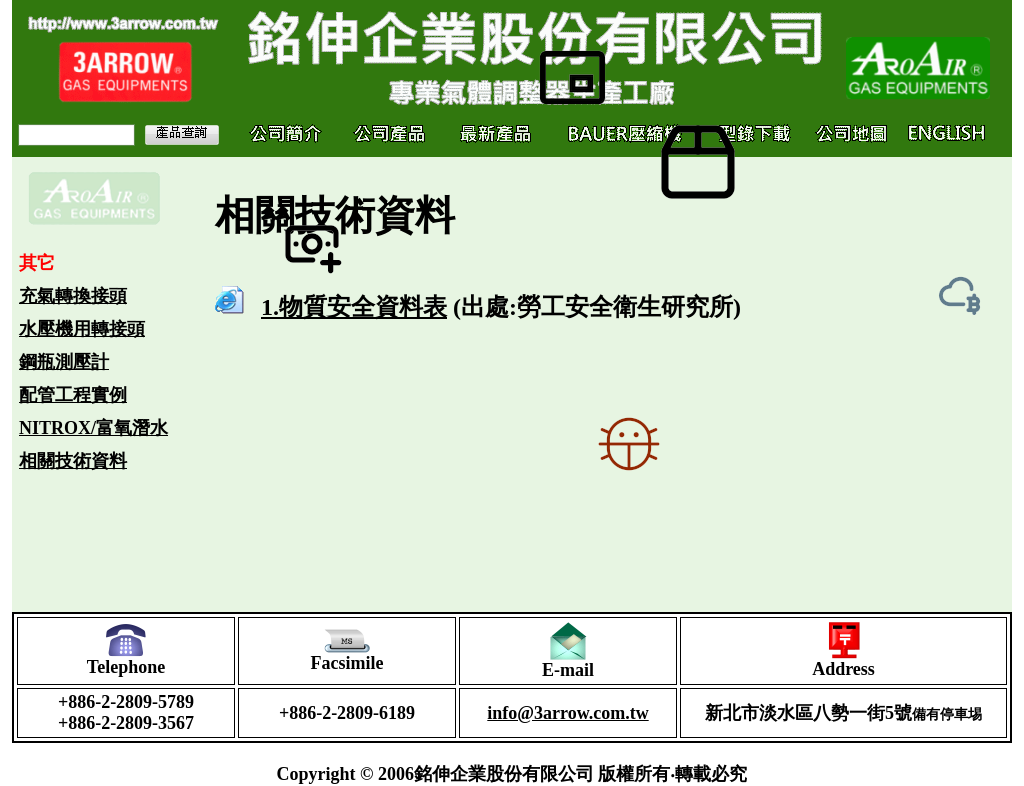 The height and width of the screenshot is (786, 1024). I want to click on add funds to your account, so click(312, 244).